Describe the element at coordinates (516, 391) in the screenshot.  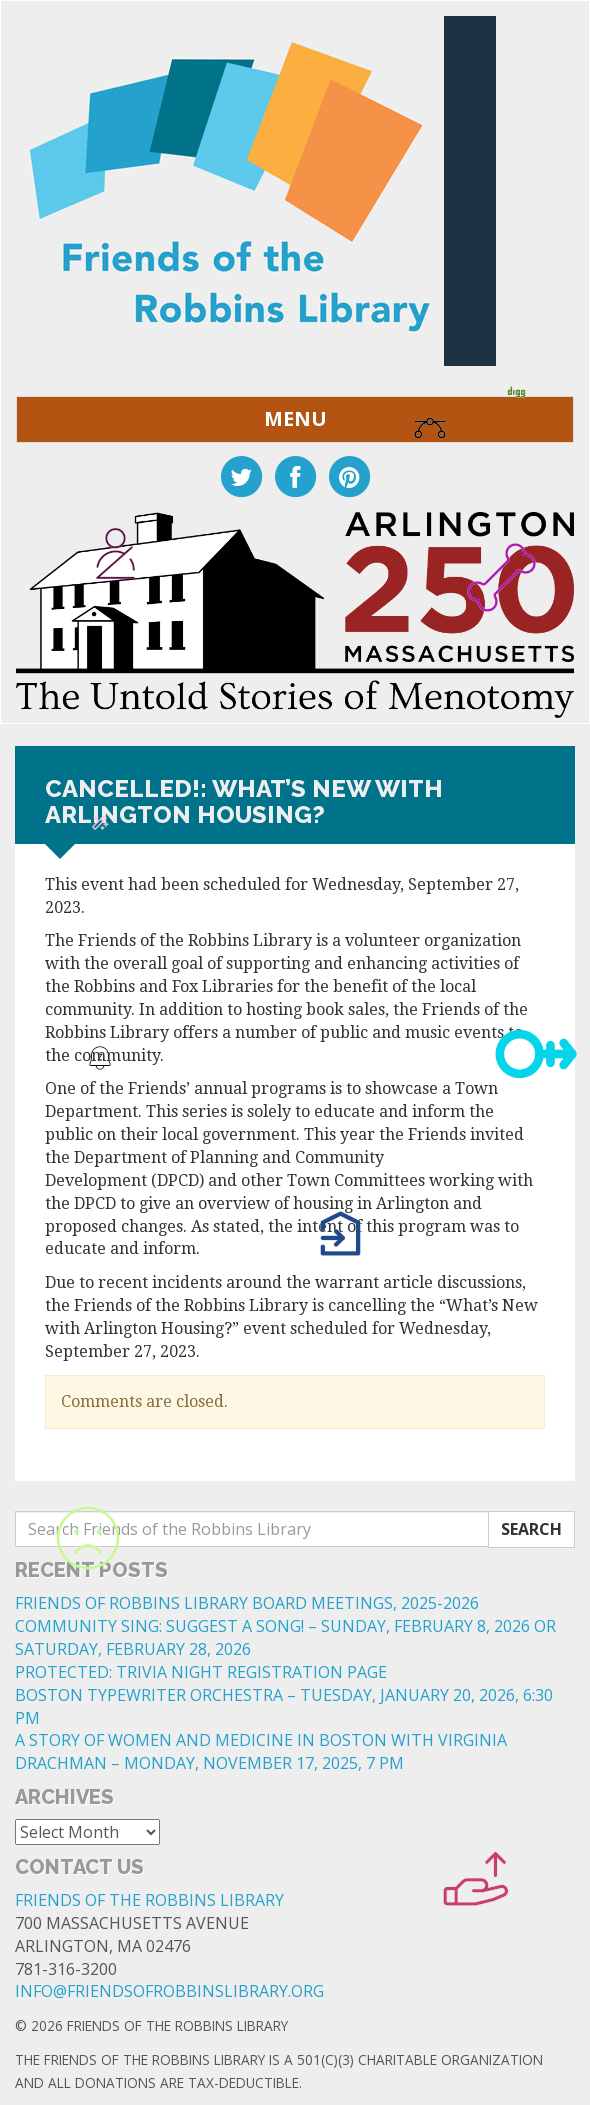
I see `link to digg social news platform` at that location.